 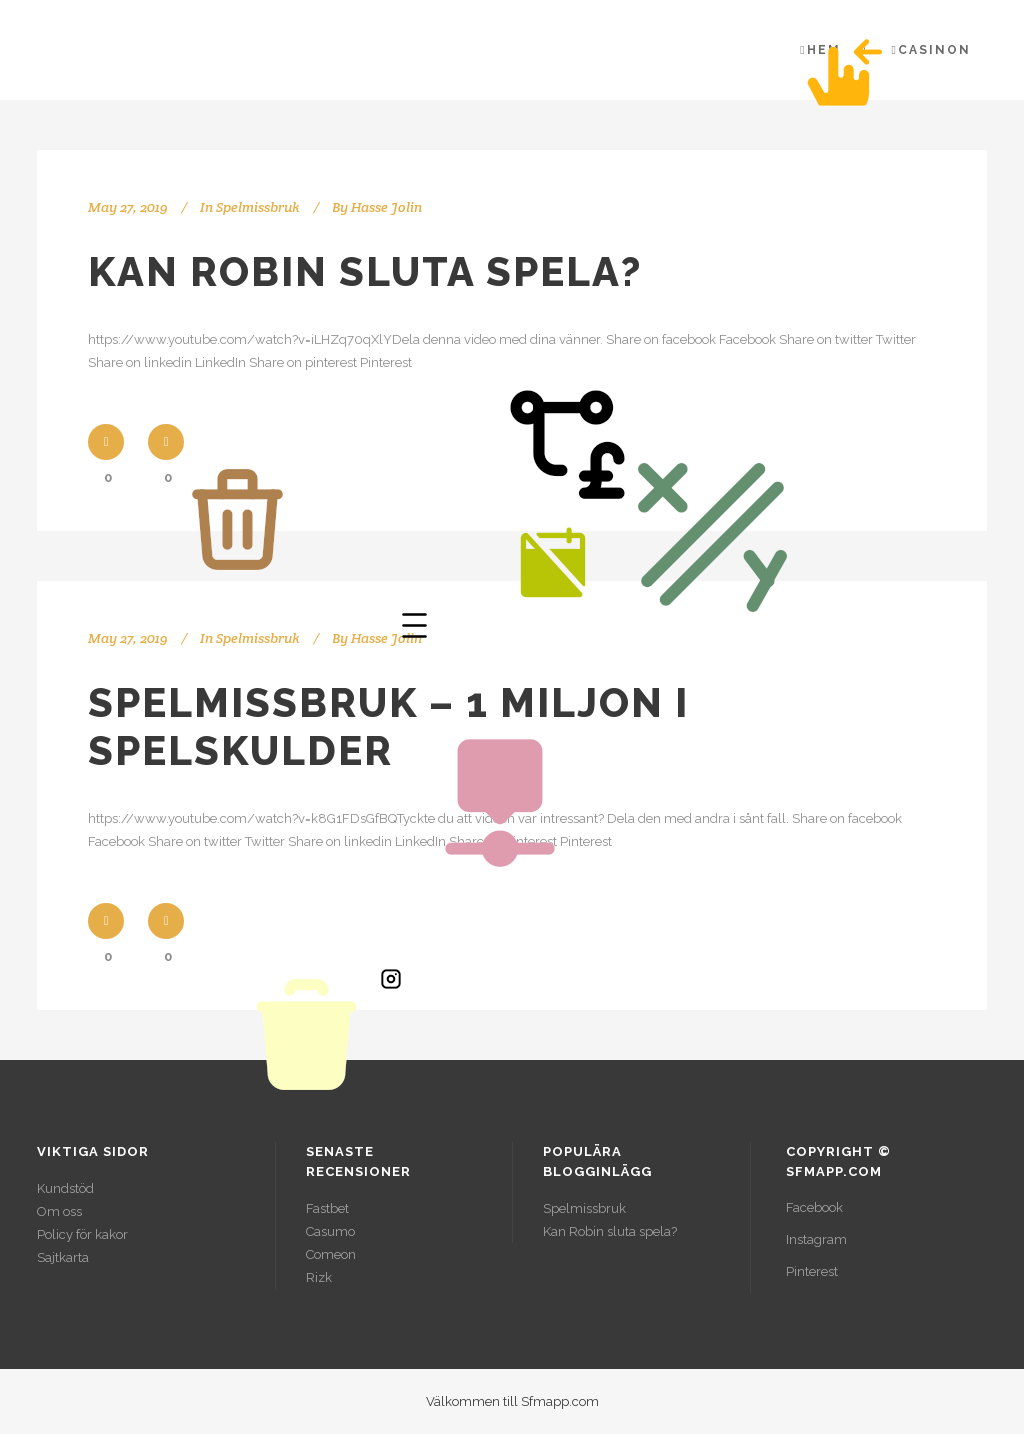 What do you see at coordinates (237, 519) in the screenshot?
I see `delete selected item` at bounding box center [237, 519].